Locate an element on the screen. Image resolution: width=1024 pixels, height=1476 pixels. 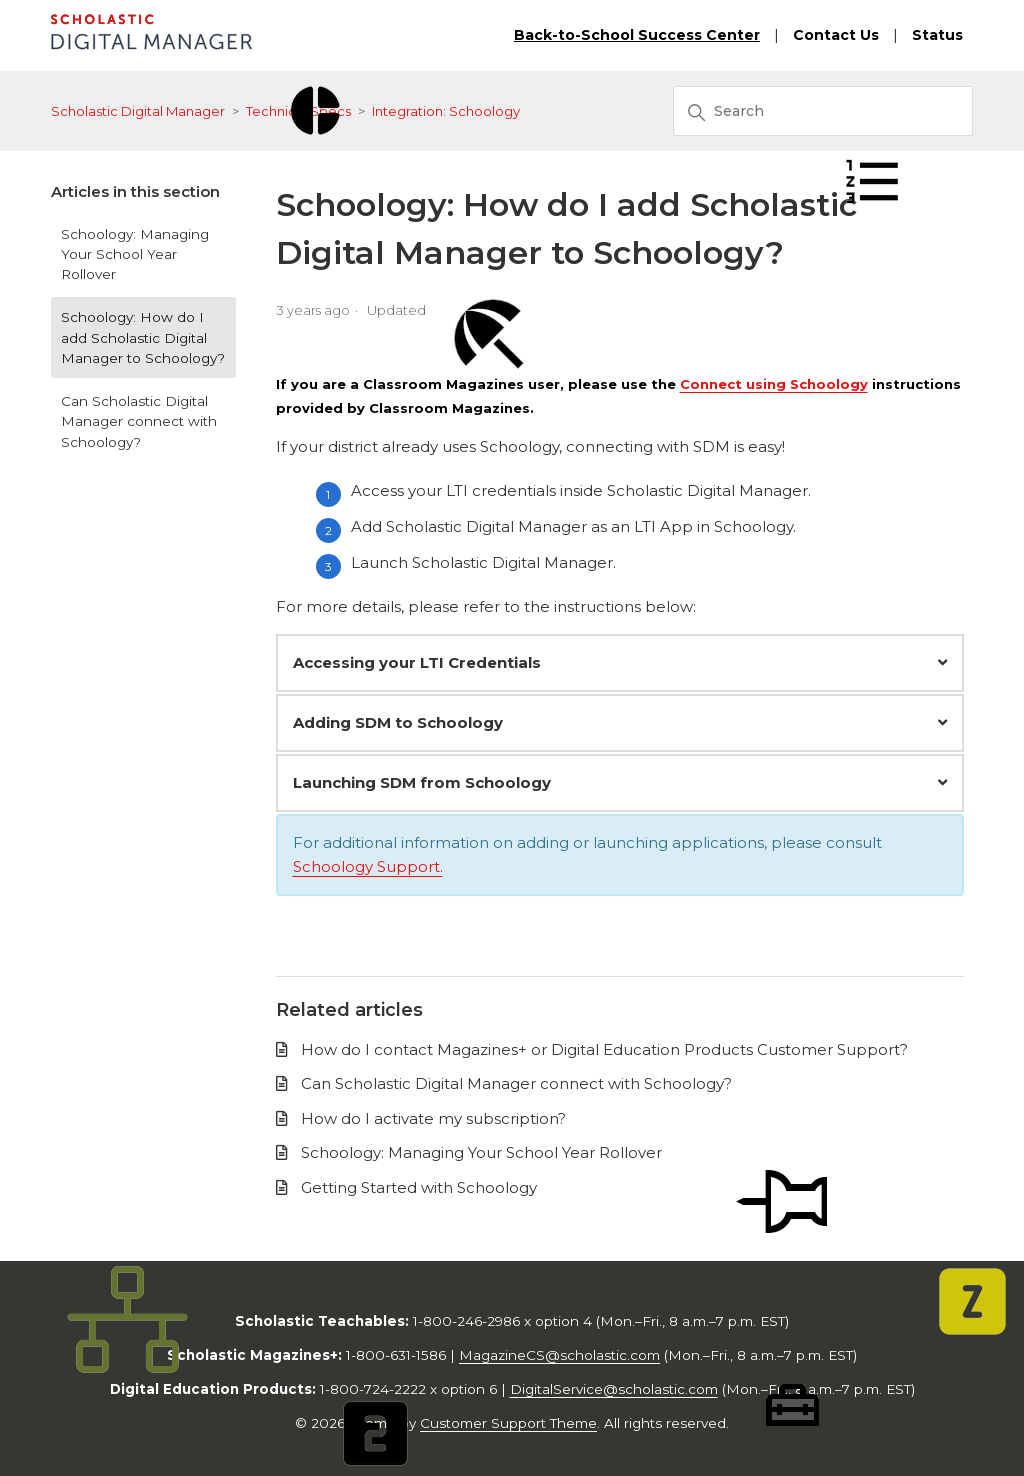
view analytics or statistics breakdown is located at coordinates (315, 110).